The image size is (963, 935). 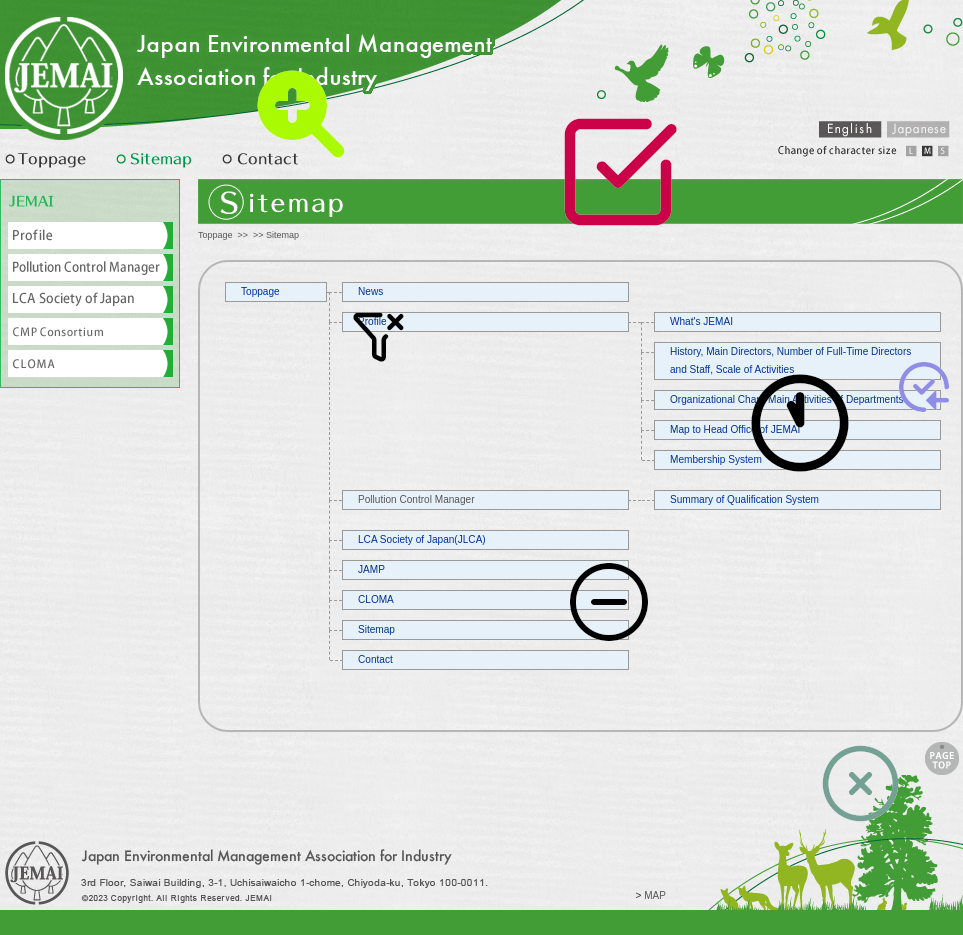 I want to click on remove an item from a list or cart, so click(x=609, y=602).